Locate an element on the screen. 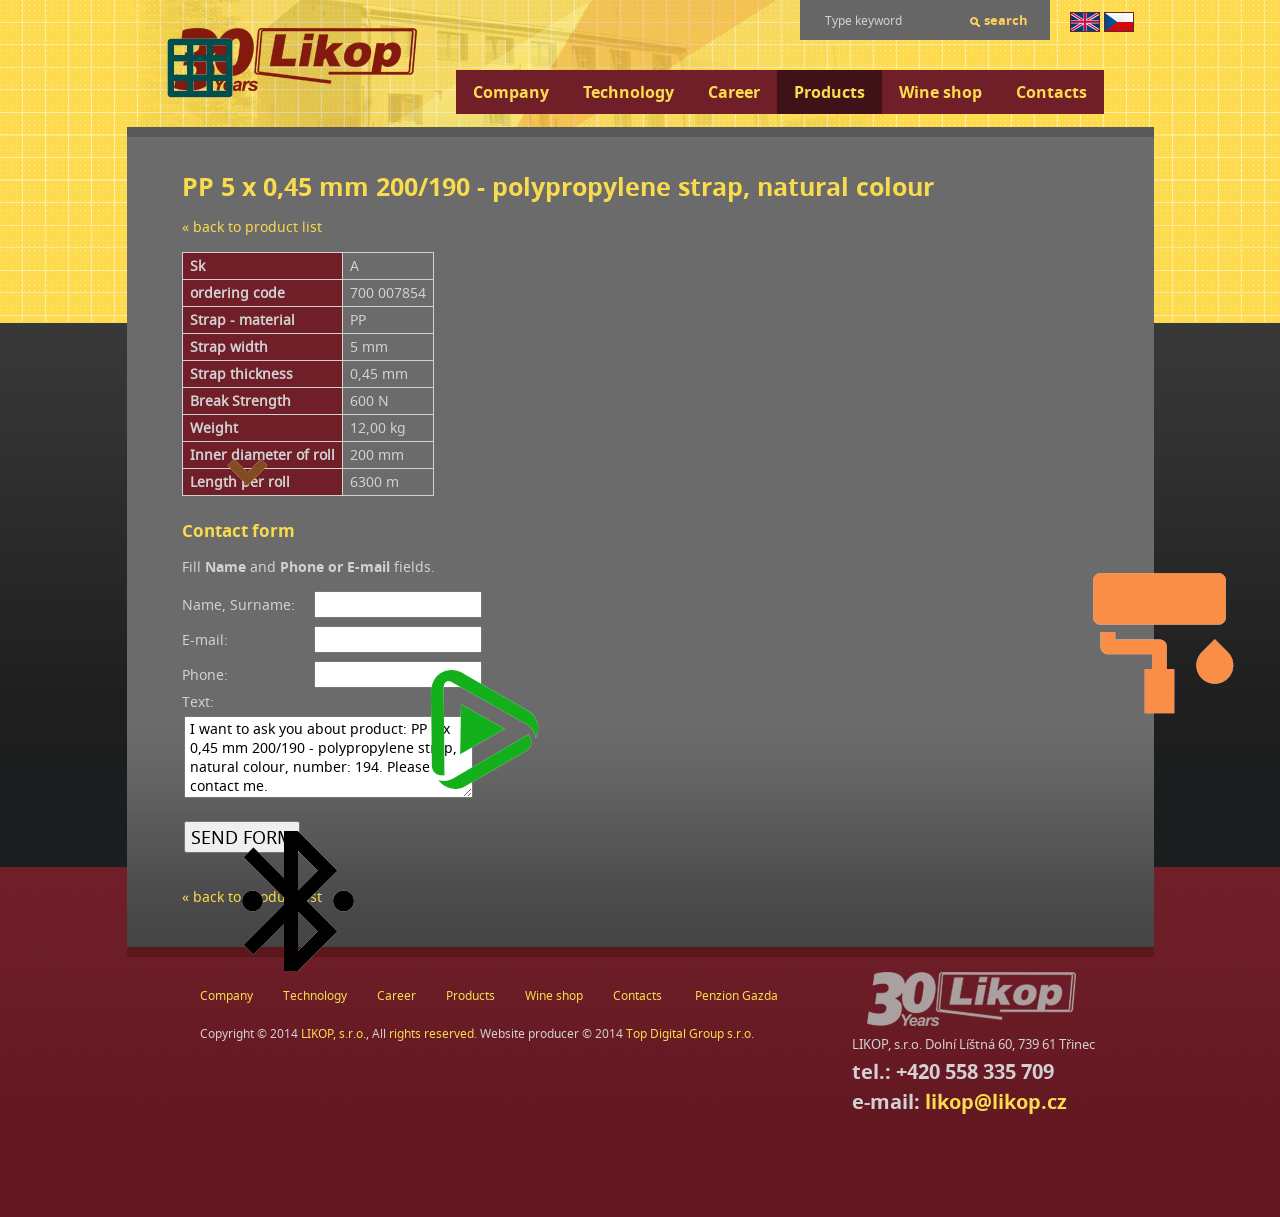 The image size is (1280, 1217). connect to a bluetooth device is located at coordinates (291, 901).